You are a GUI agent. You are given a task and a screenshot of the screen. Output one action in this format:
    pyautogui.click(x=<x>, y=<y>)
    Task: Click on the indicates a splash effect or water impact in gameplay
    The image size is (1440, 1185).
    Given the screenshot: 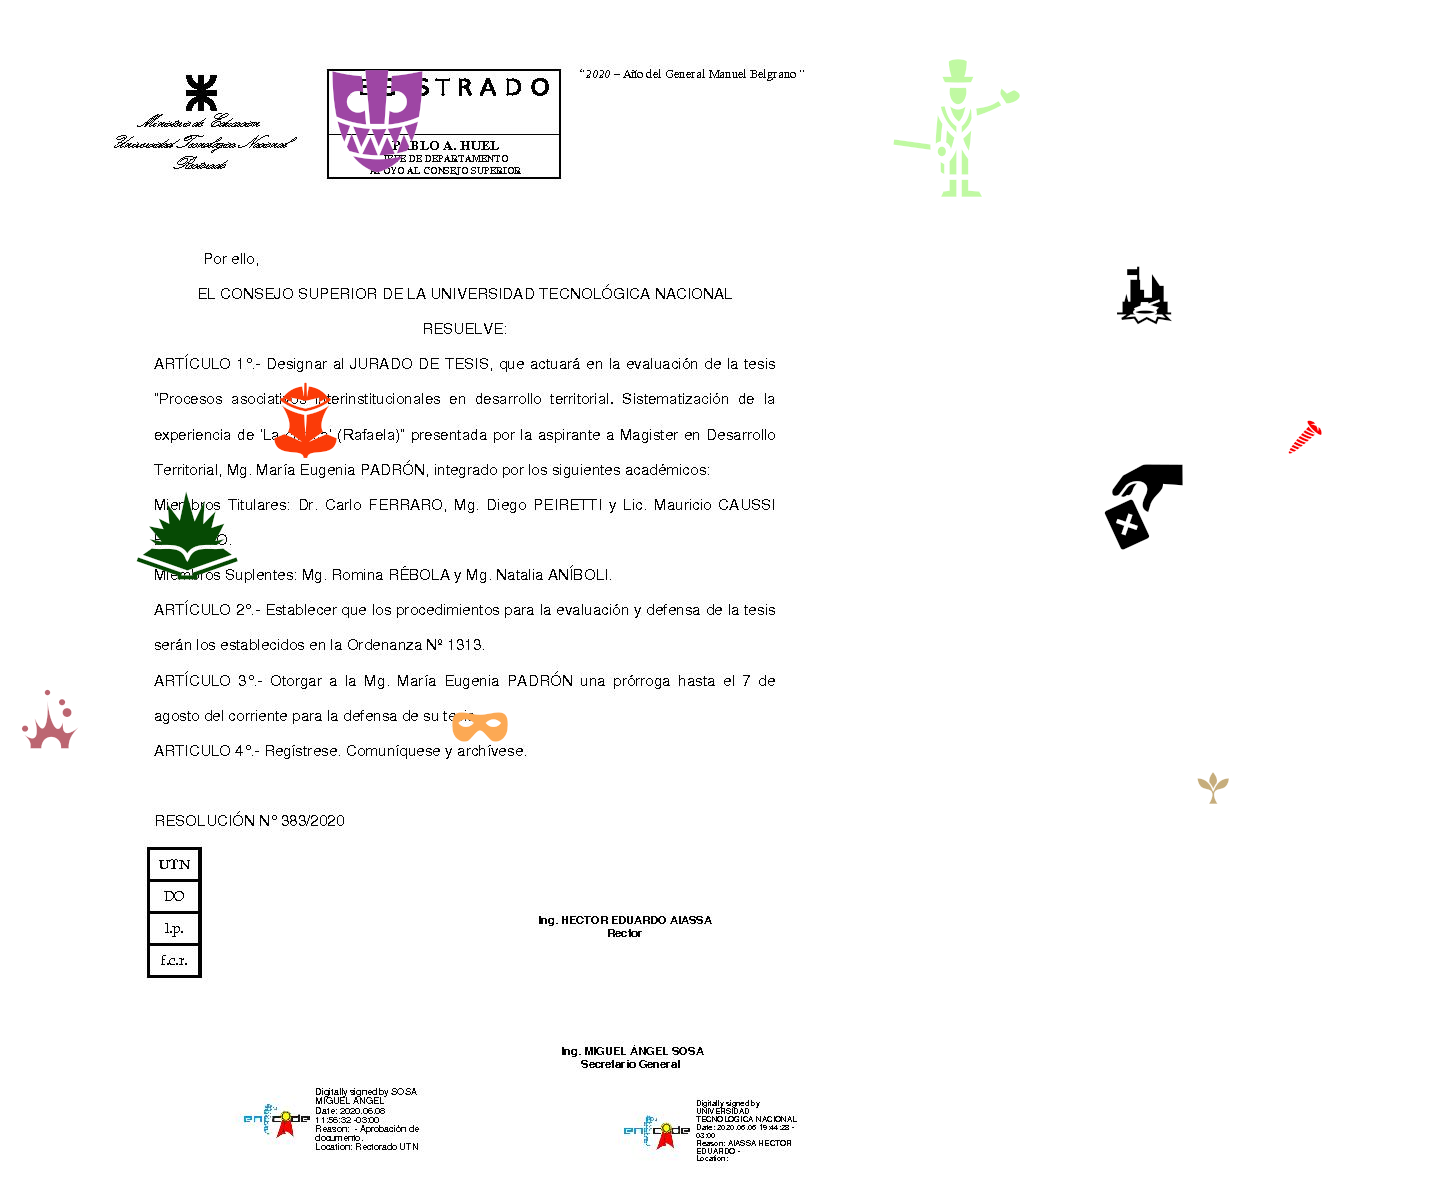 What is the action you would take?
    pyautogui.click(x=50, y=719)
    